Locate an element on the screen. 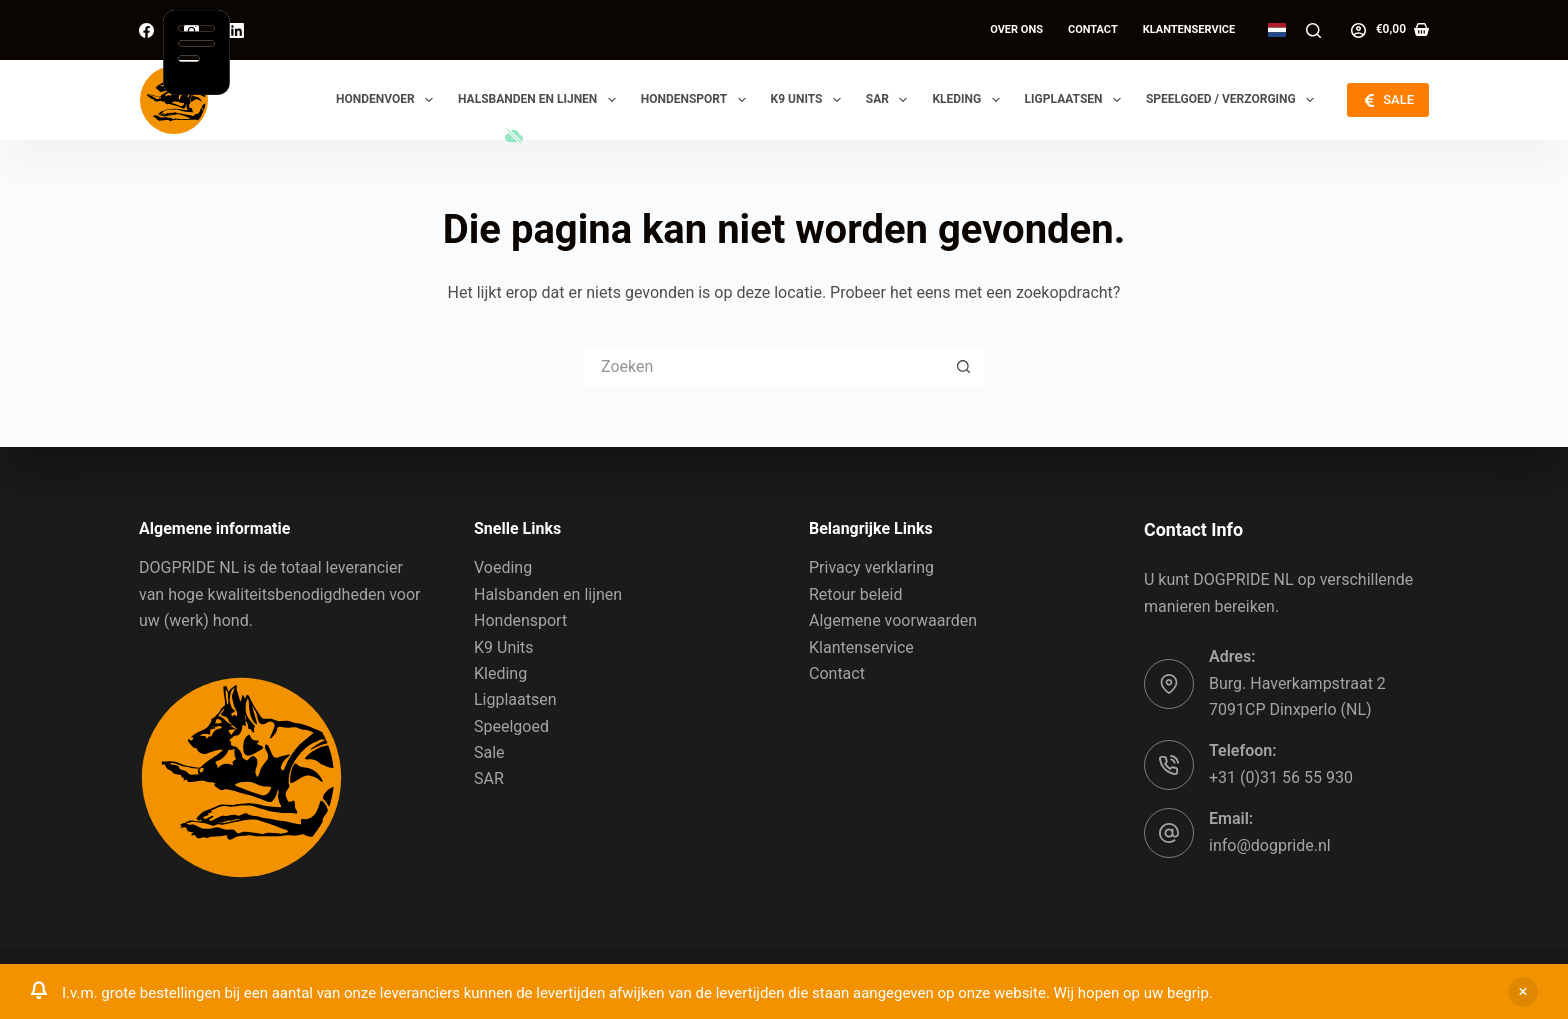  open reader mode for distraction-free viewing is located at coordinates (196, 52).